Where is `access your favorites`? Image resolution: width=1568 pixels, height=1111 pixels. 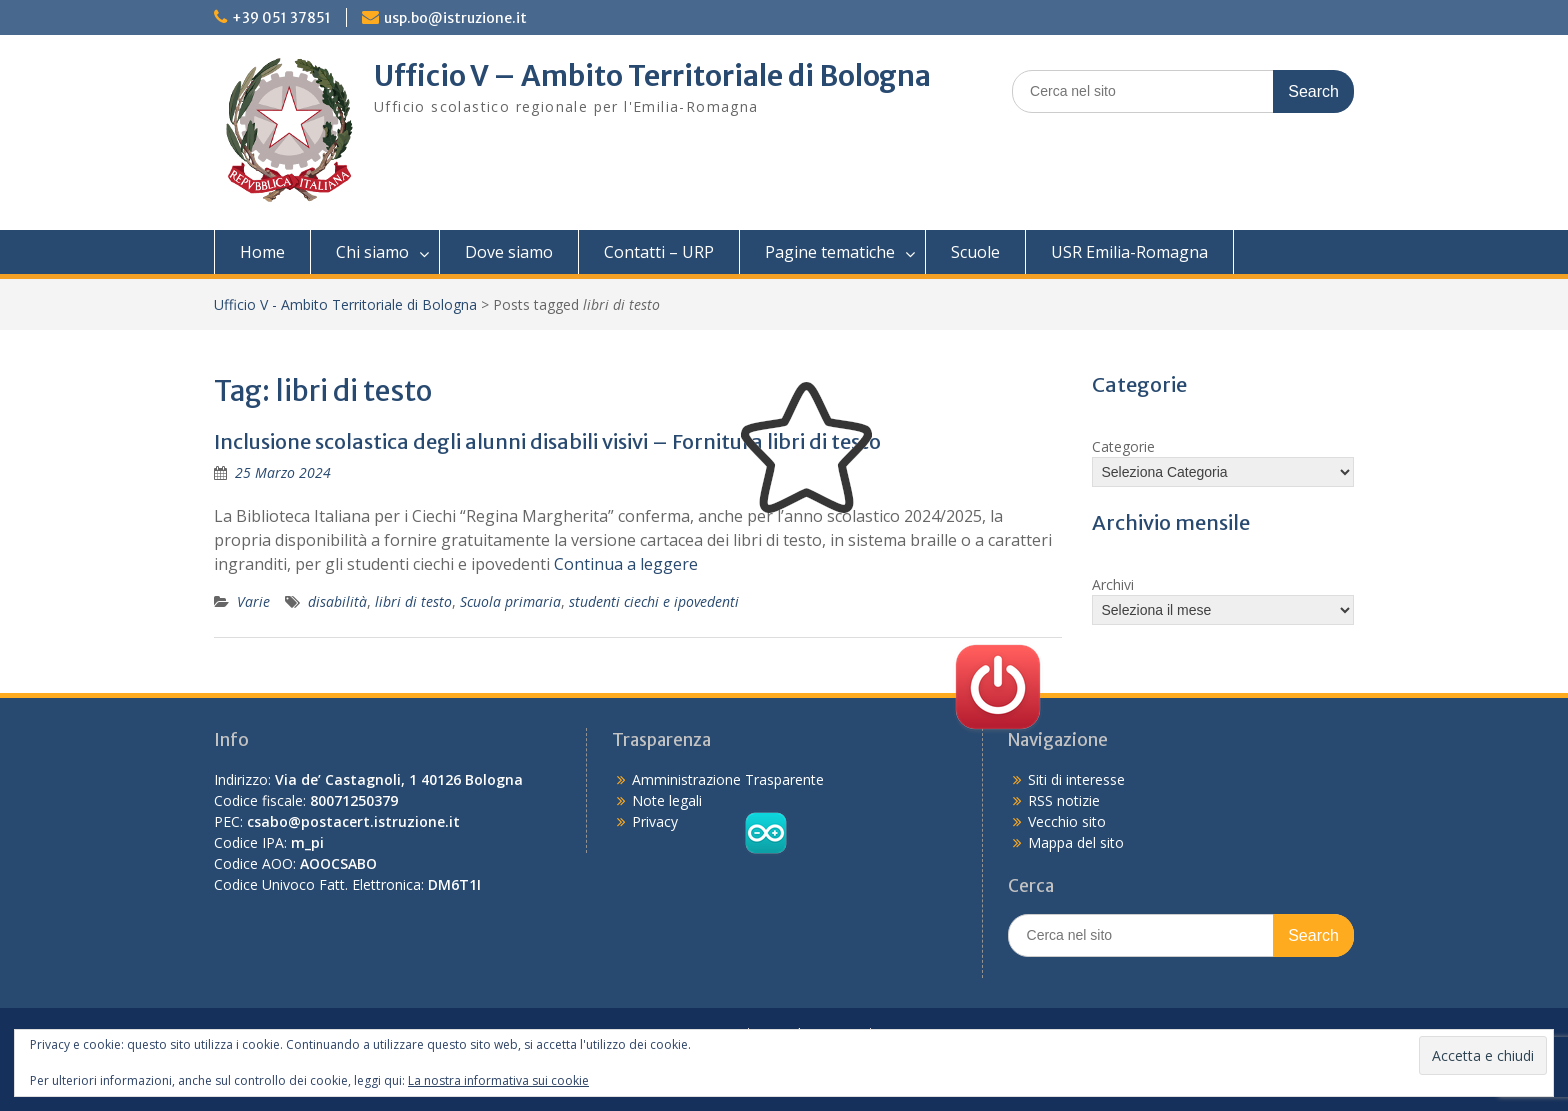
access your favorites is located at coordinates (806, 447).